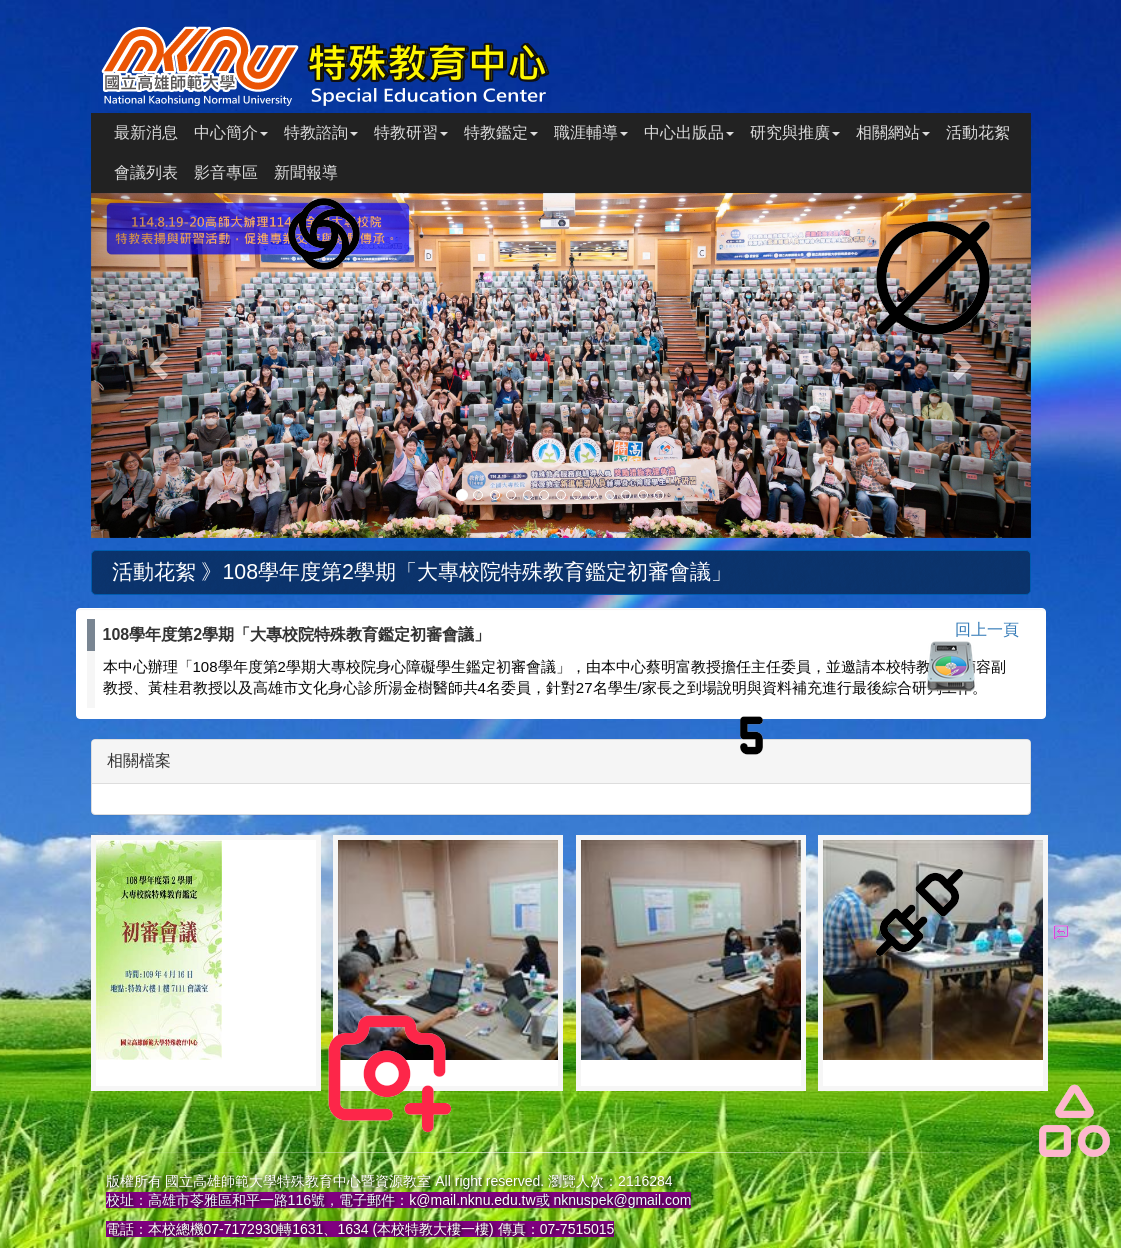 This screenshot has height=1248, width=1121. Describe the element at coordinates (751, 735) in the screenshot. I see `indicates step 5 in a multi-step process` at that location.